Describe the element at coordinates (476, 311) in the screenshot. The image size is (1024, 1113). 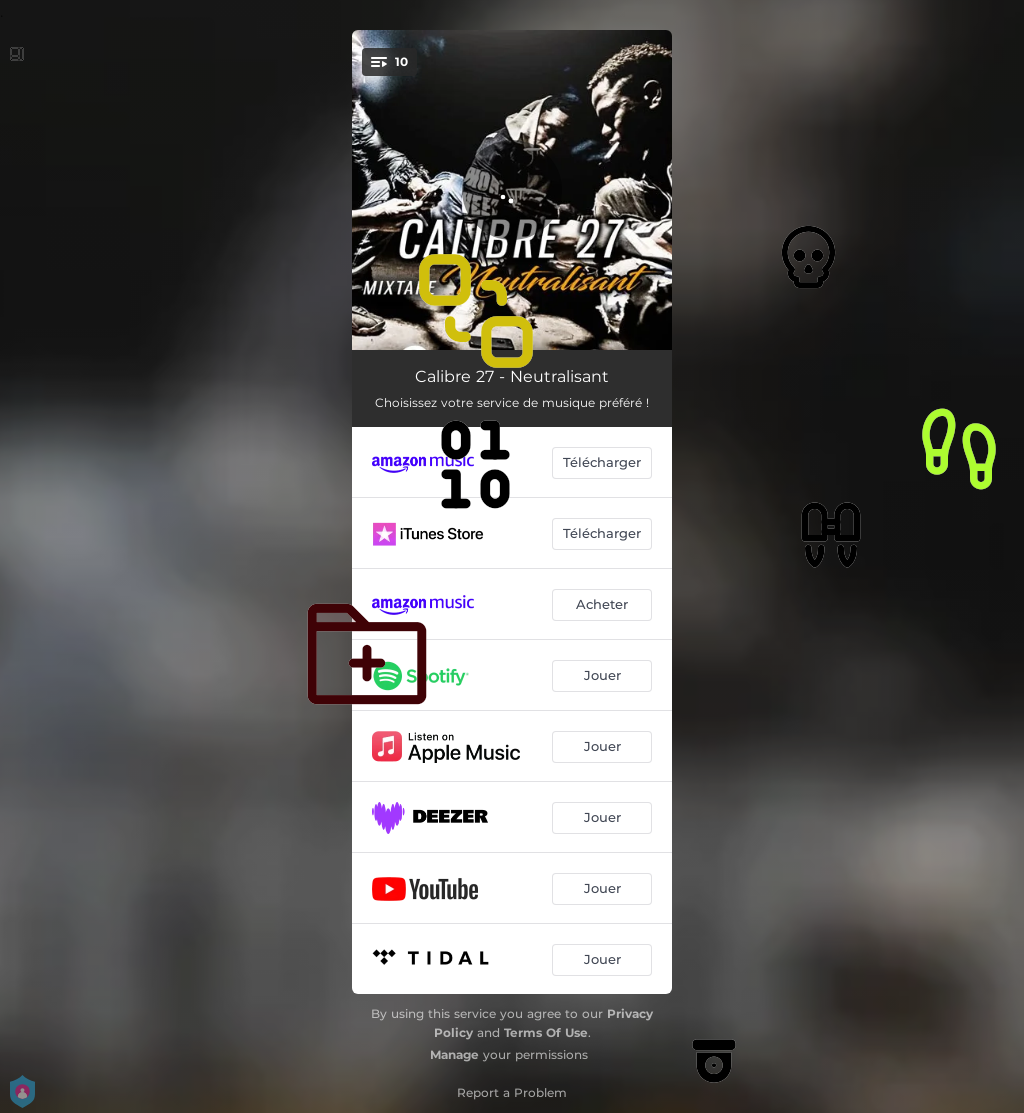
I see `send selected object to back of layer stack` at that location.